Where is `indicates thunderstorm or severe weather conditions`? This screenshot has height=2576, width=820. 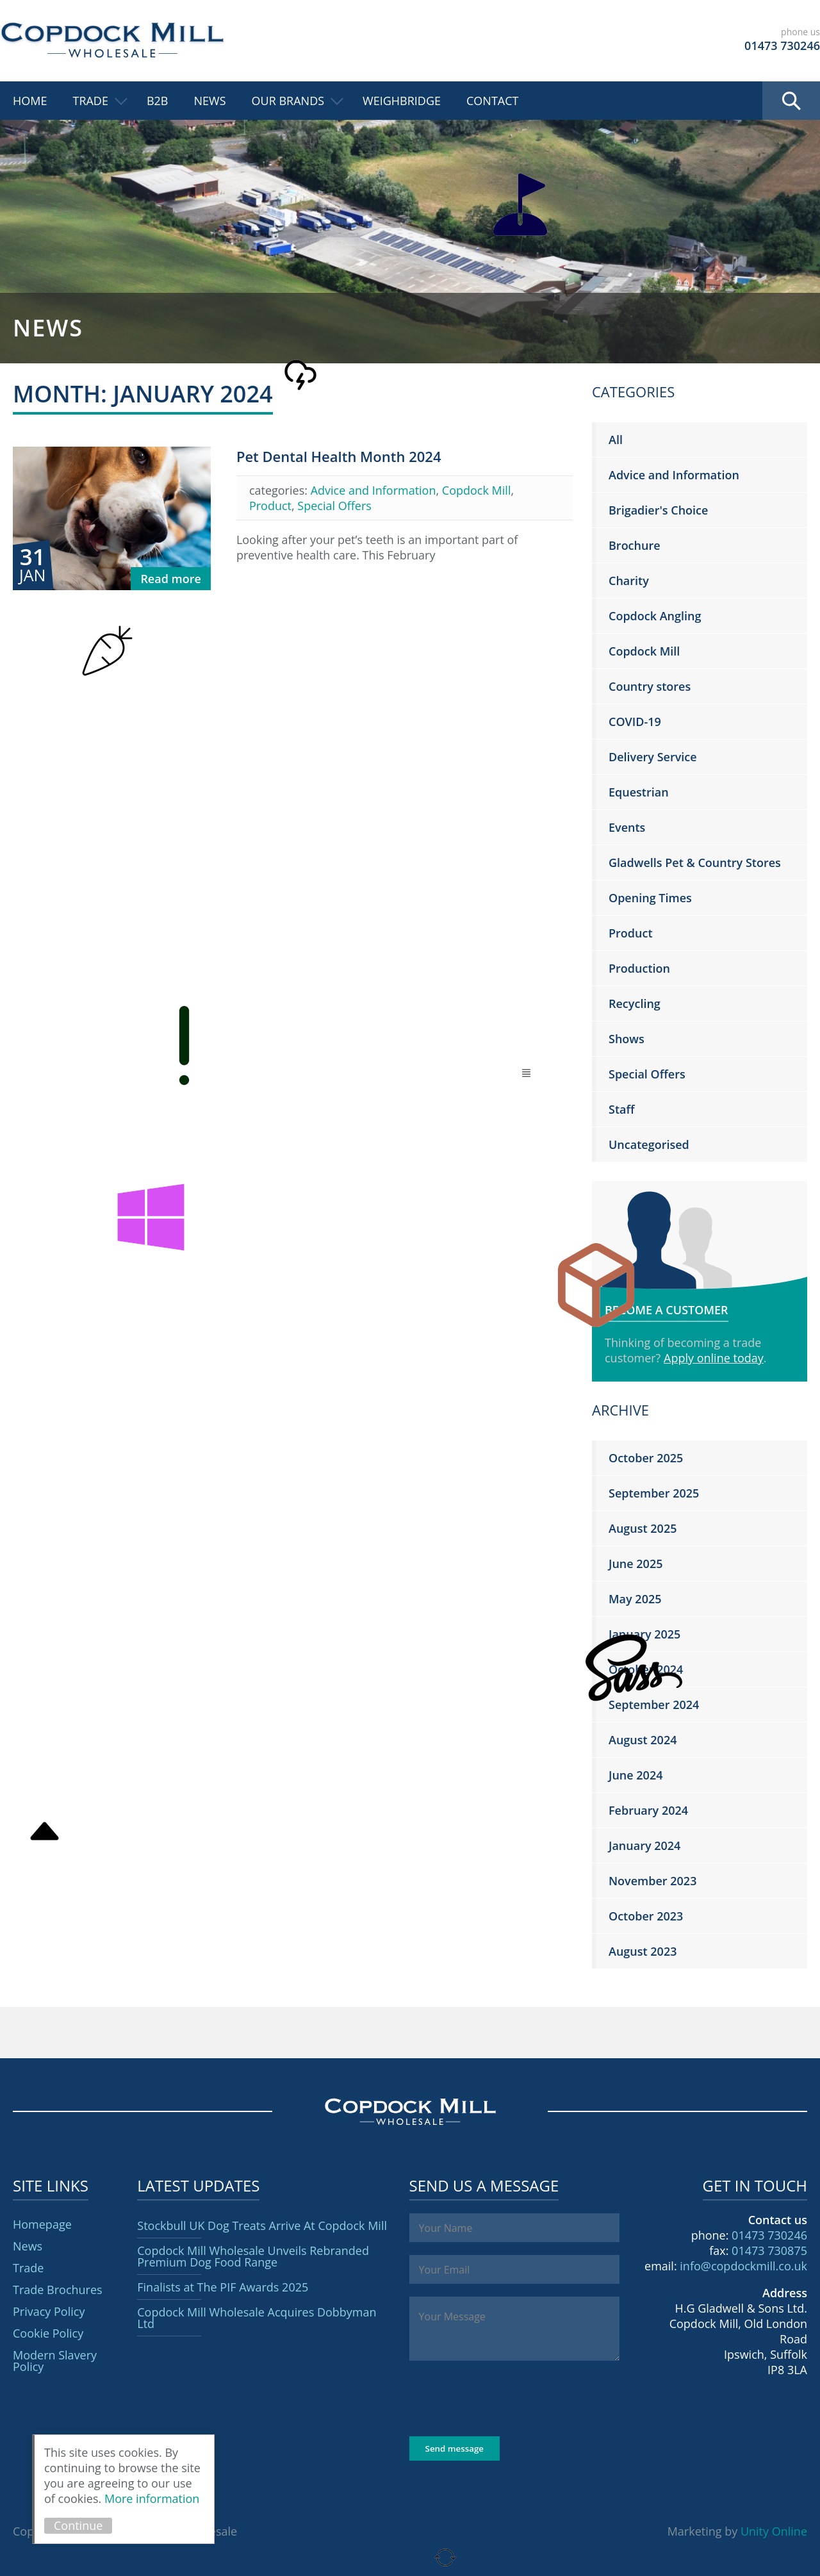
indicates thunderstorm or severe weather conditions is located at coordinates (300, 374).